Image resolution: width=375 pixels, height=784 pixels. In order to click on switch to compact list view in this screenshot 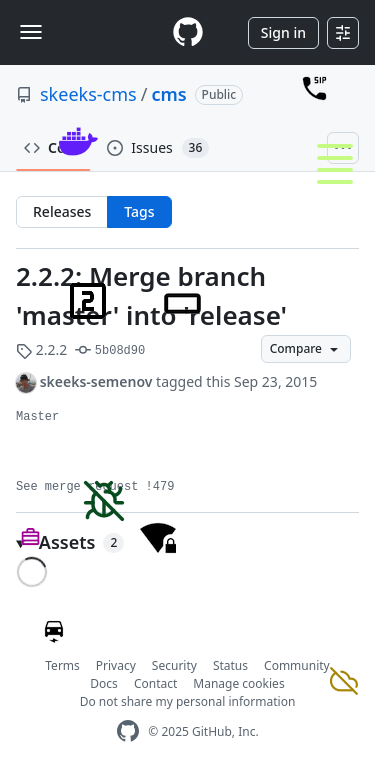, I will do `click(335, 164)`.